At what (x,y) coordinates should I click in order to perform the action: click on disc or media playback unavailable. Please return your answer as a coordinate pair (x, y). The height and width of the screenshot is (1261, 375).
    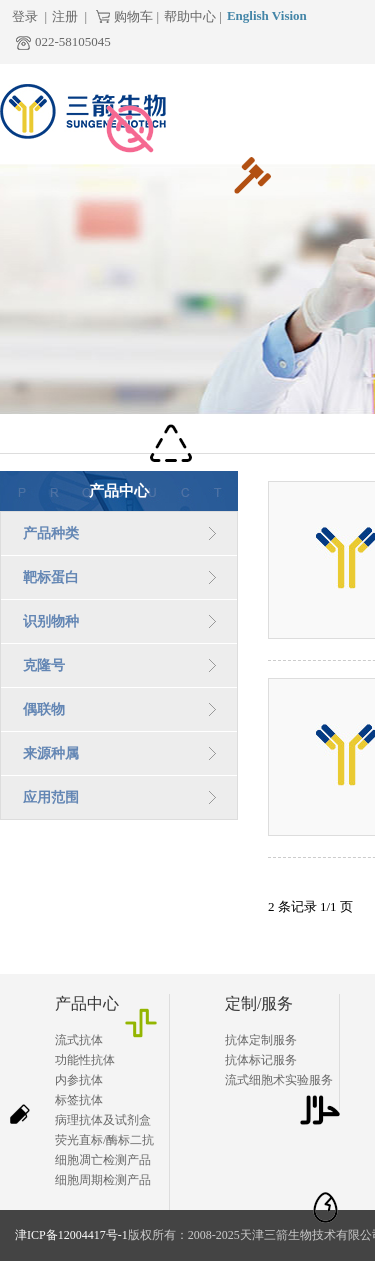
    Looking at the image, I should click on (130, 129).